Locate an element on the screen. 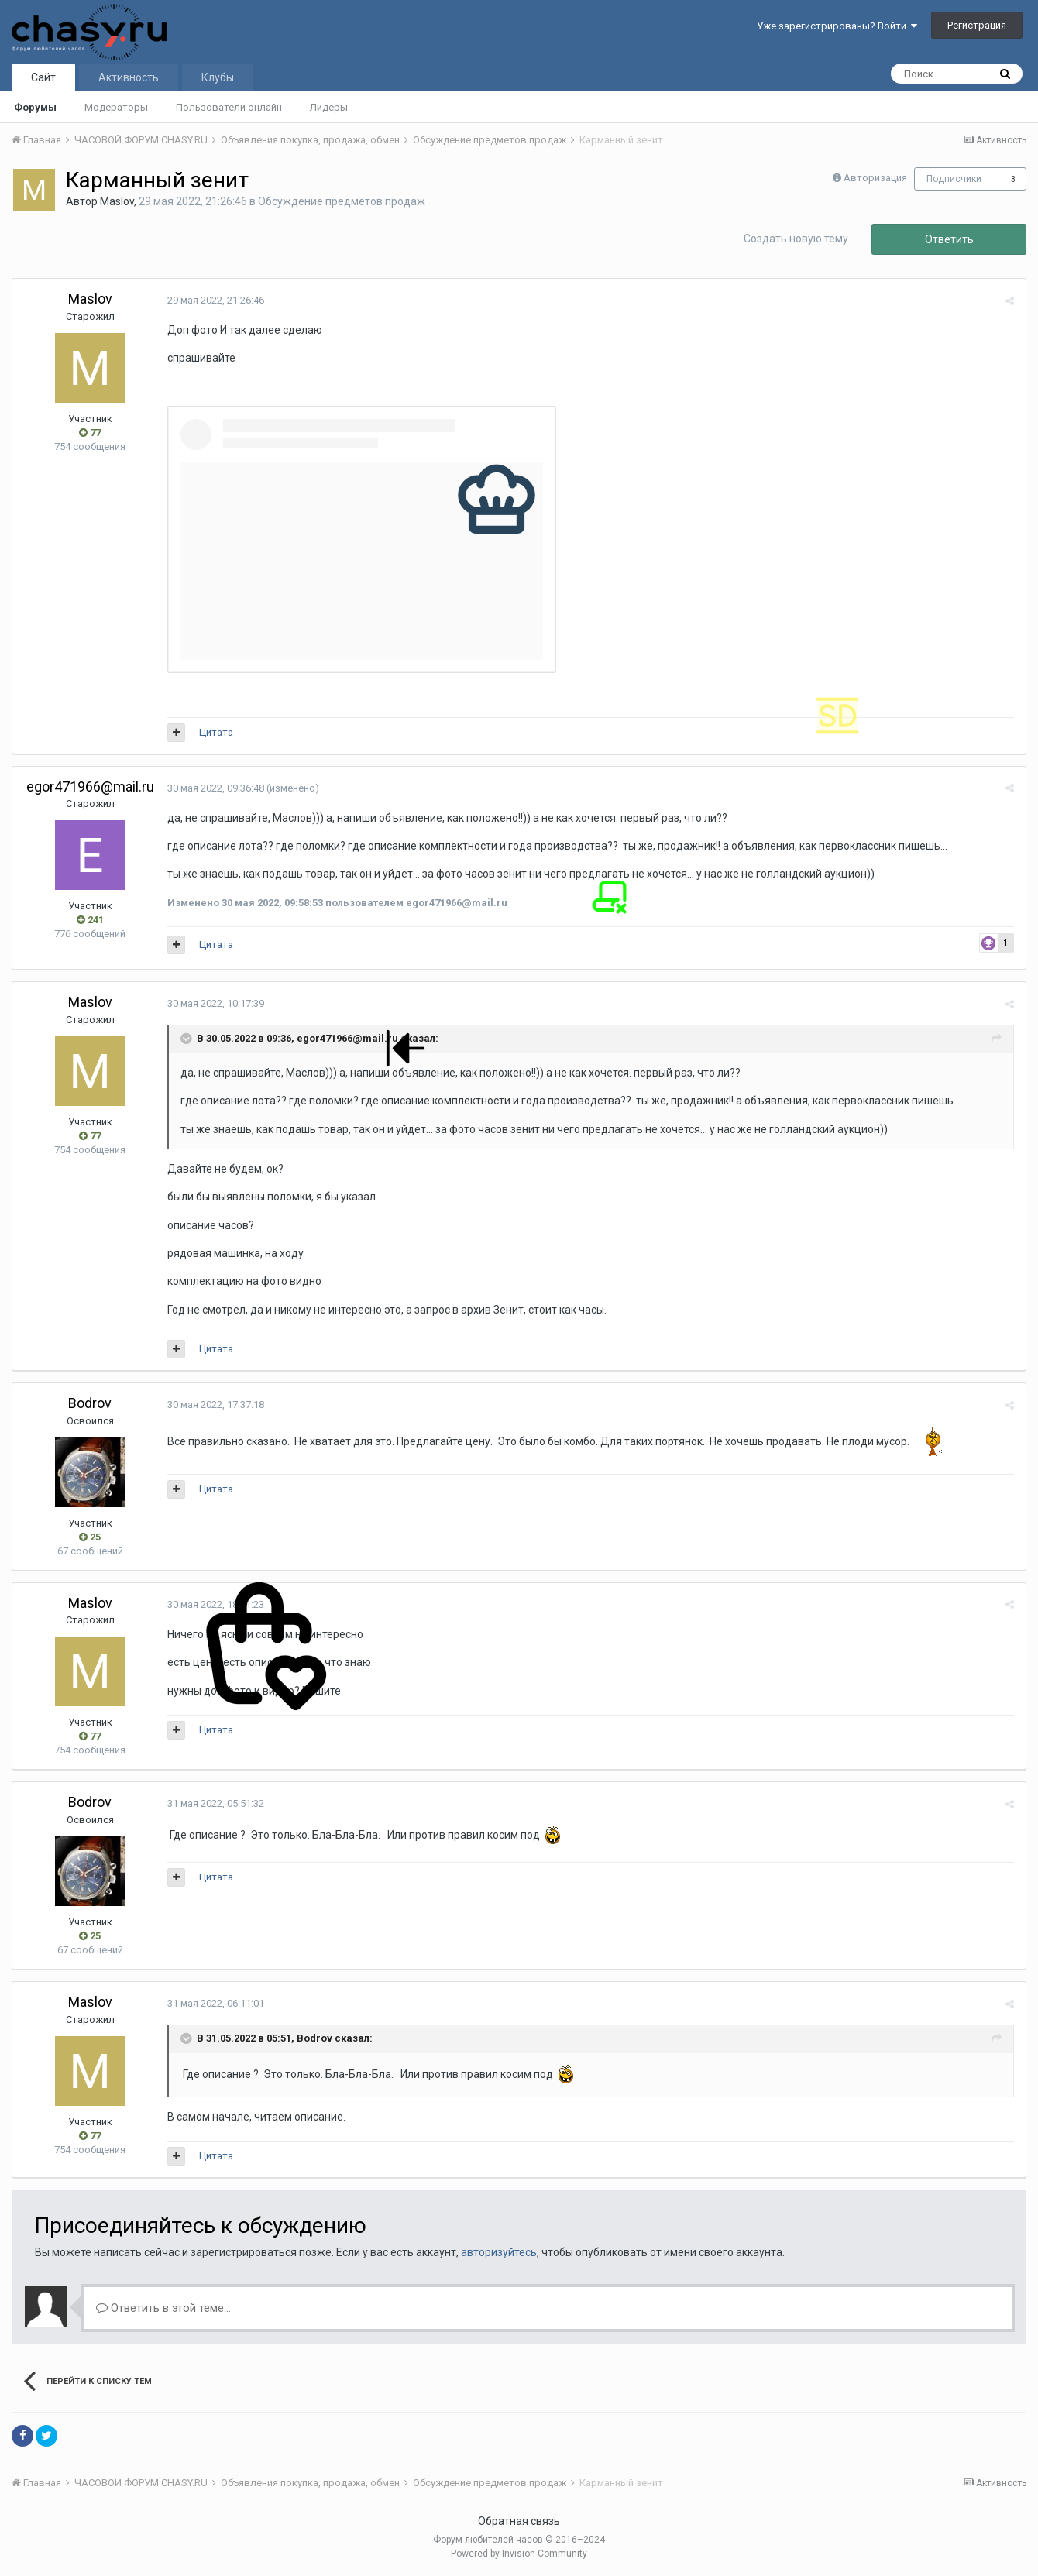 Image resolution: width=1038 pixels, height=2576 pixels. view your wishlist or saved items is located at coordinates (259, 1643).